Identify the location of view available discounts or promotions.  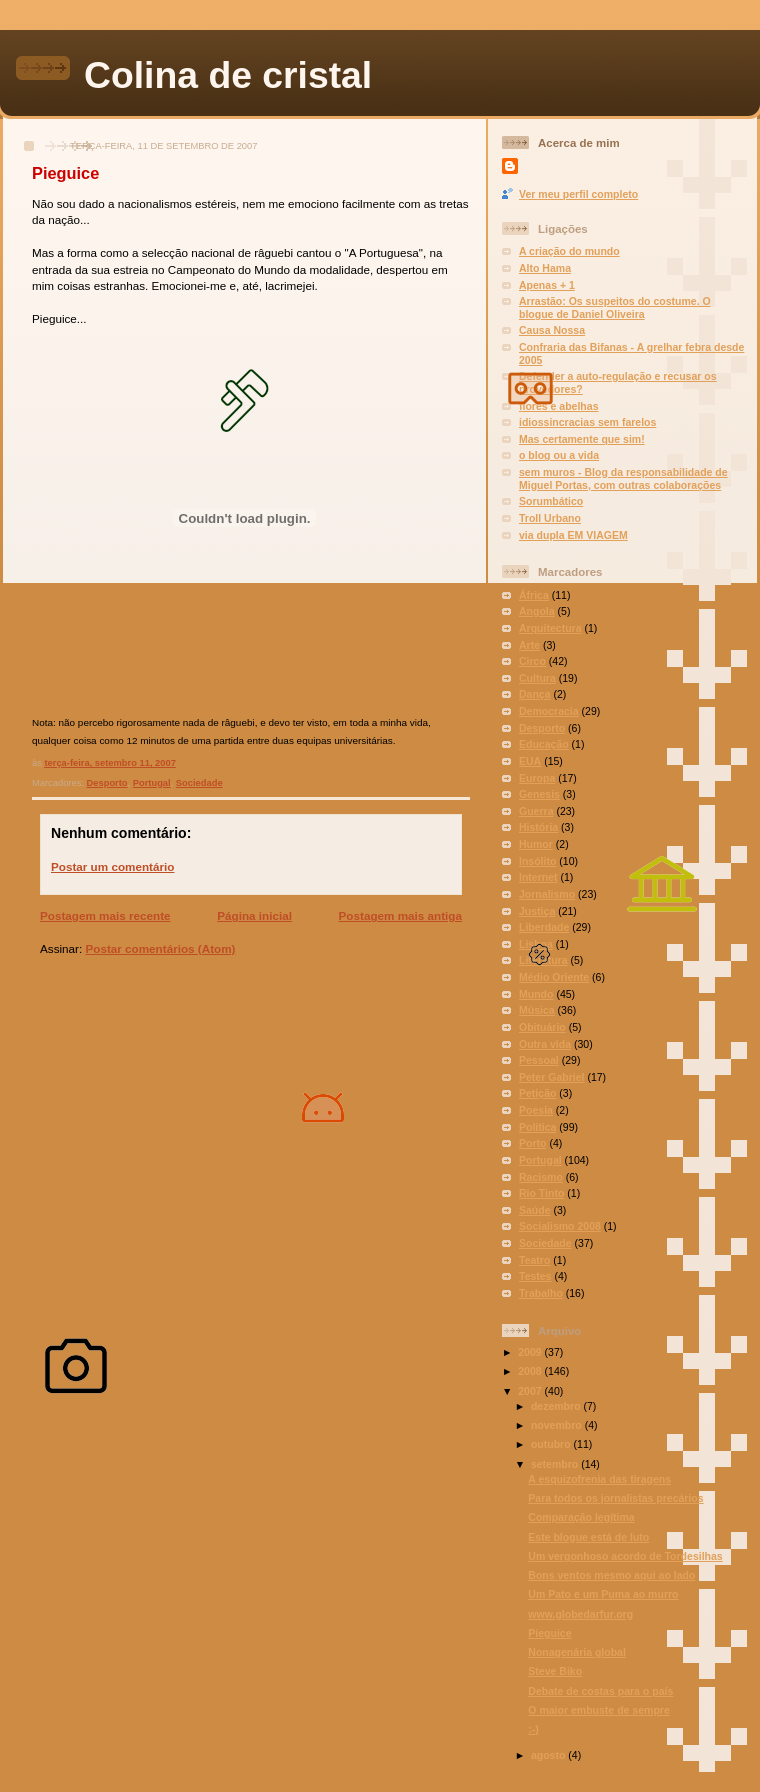
(539, 954).